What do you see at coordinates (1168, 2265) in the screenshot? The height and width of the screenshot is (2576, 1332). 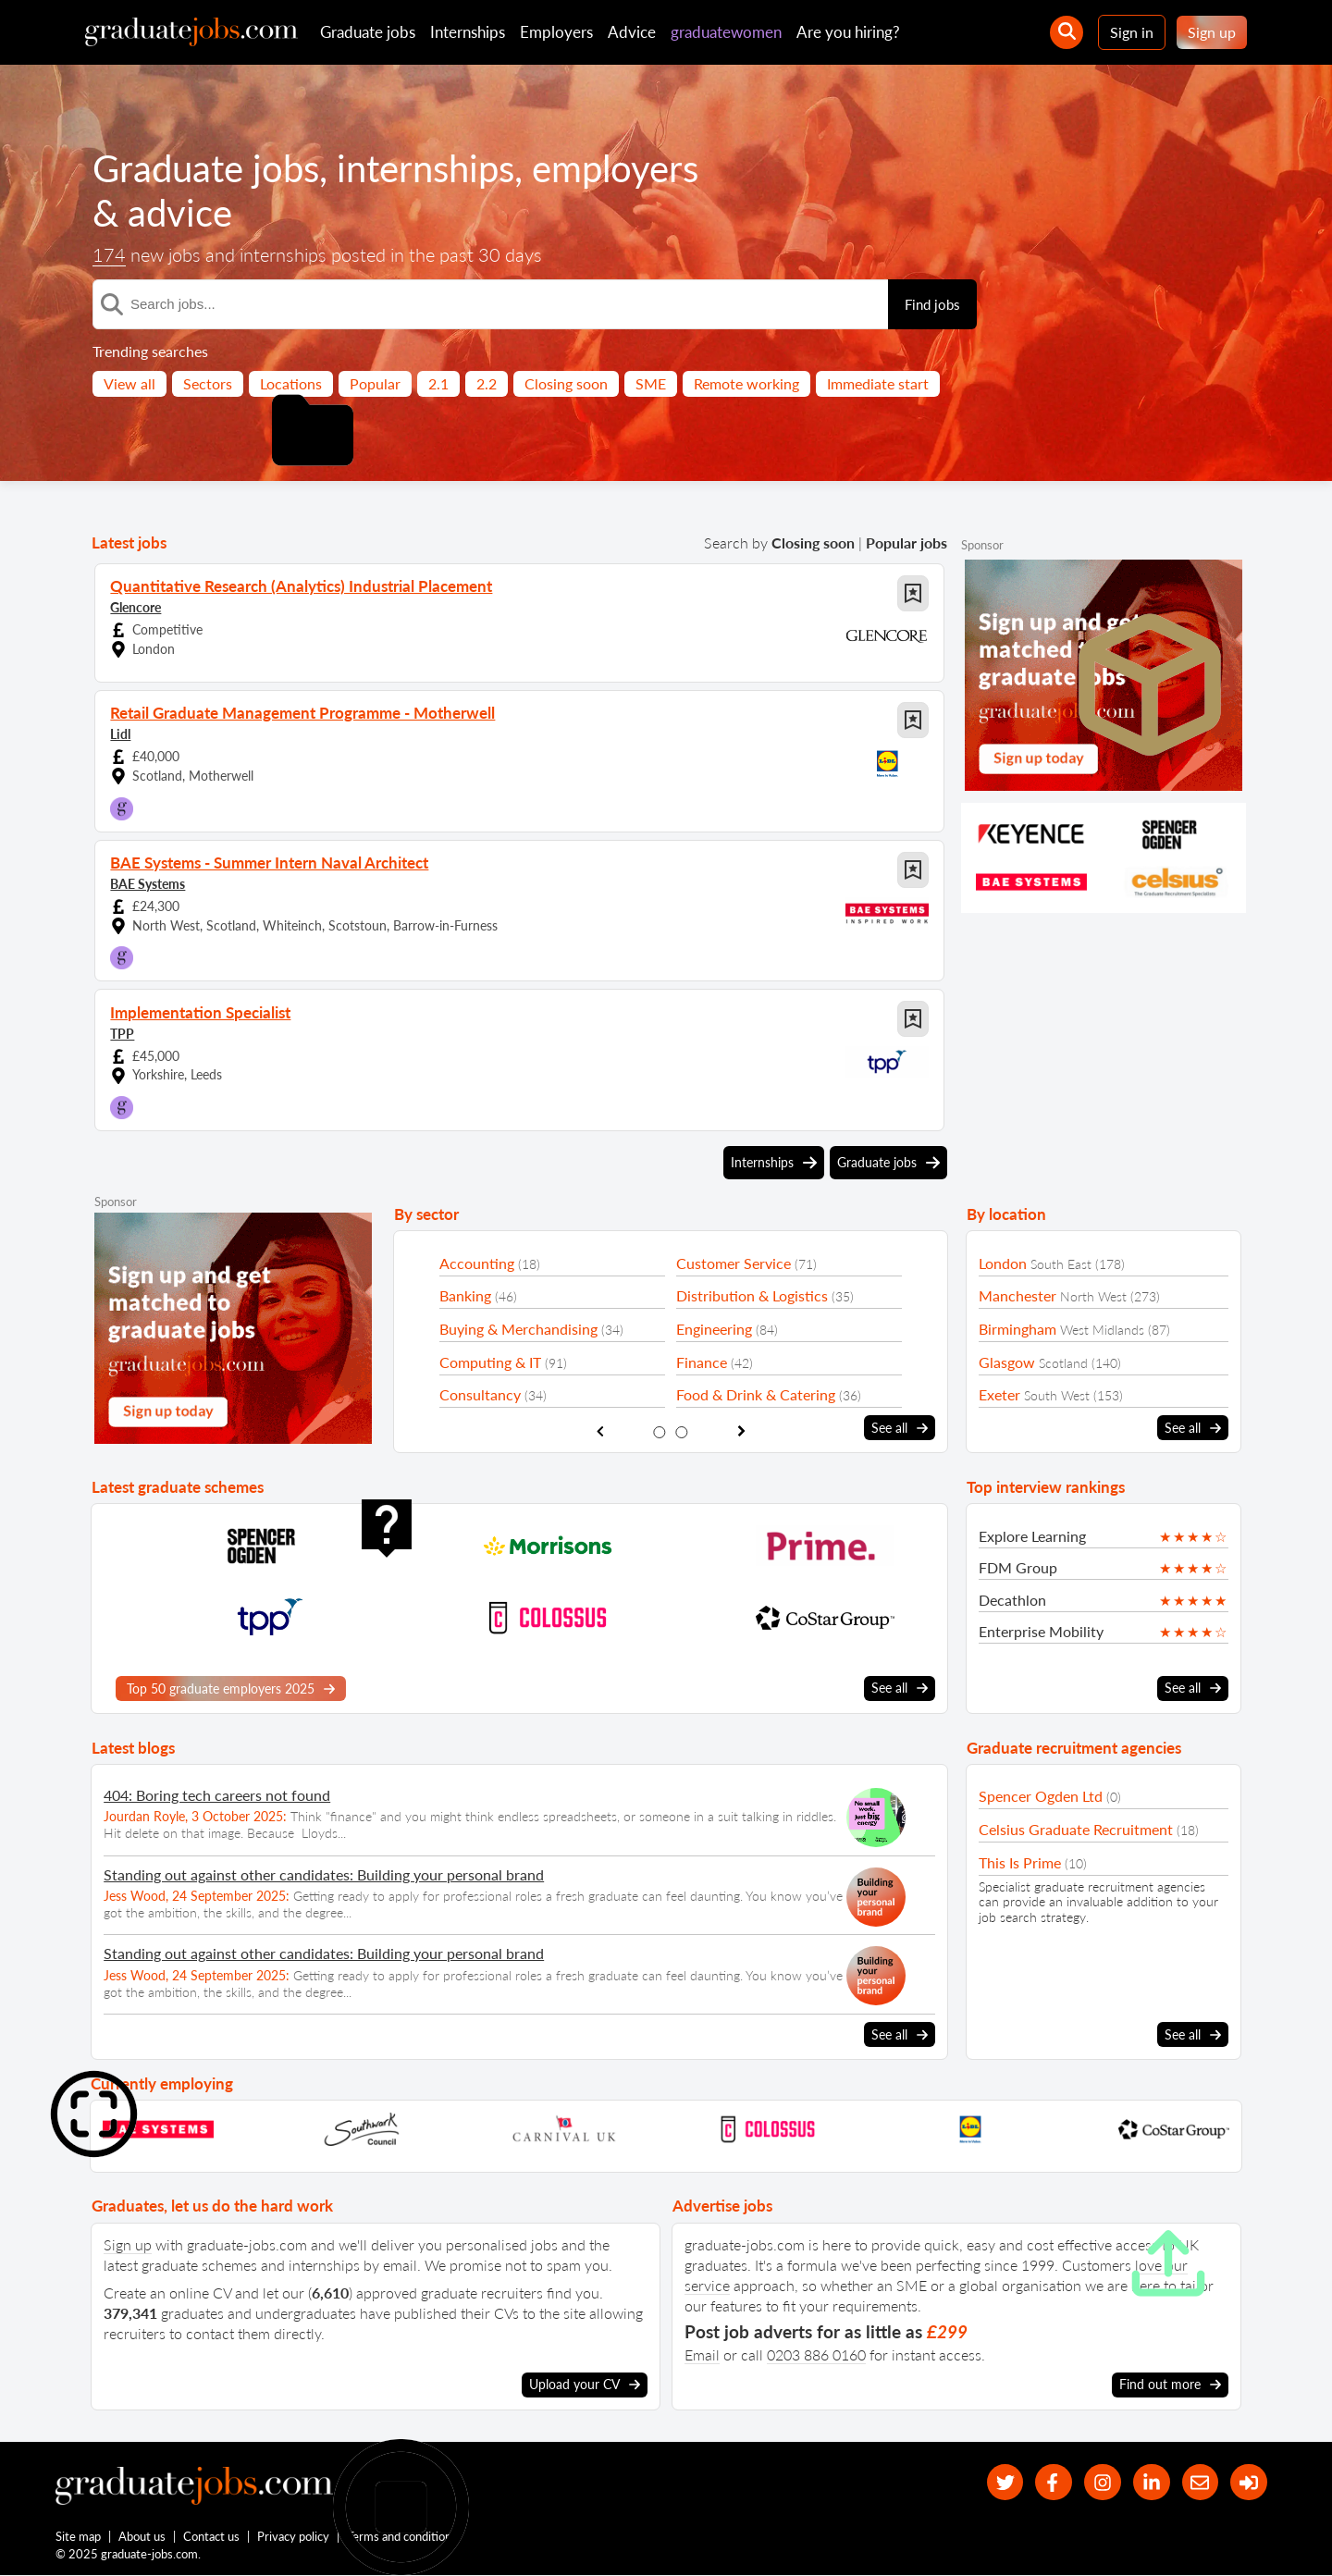 I see `upload a file or document` at bounding box center [1168, 2265].